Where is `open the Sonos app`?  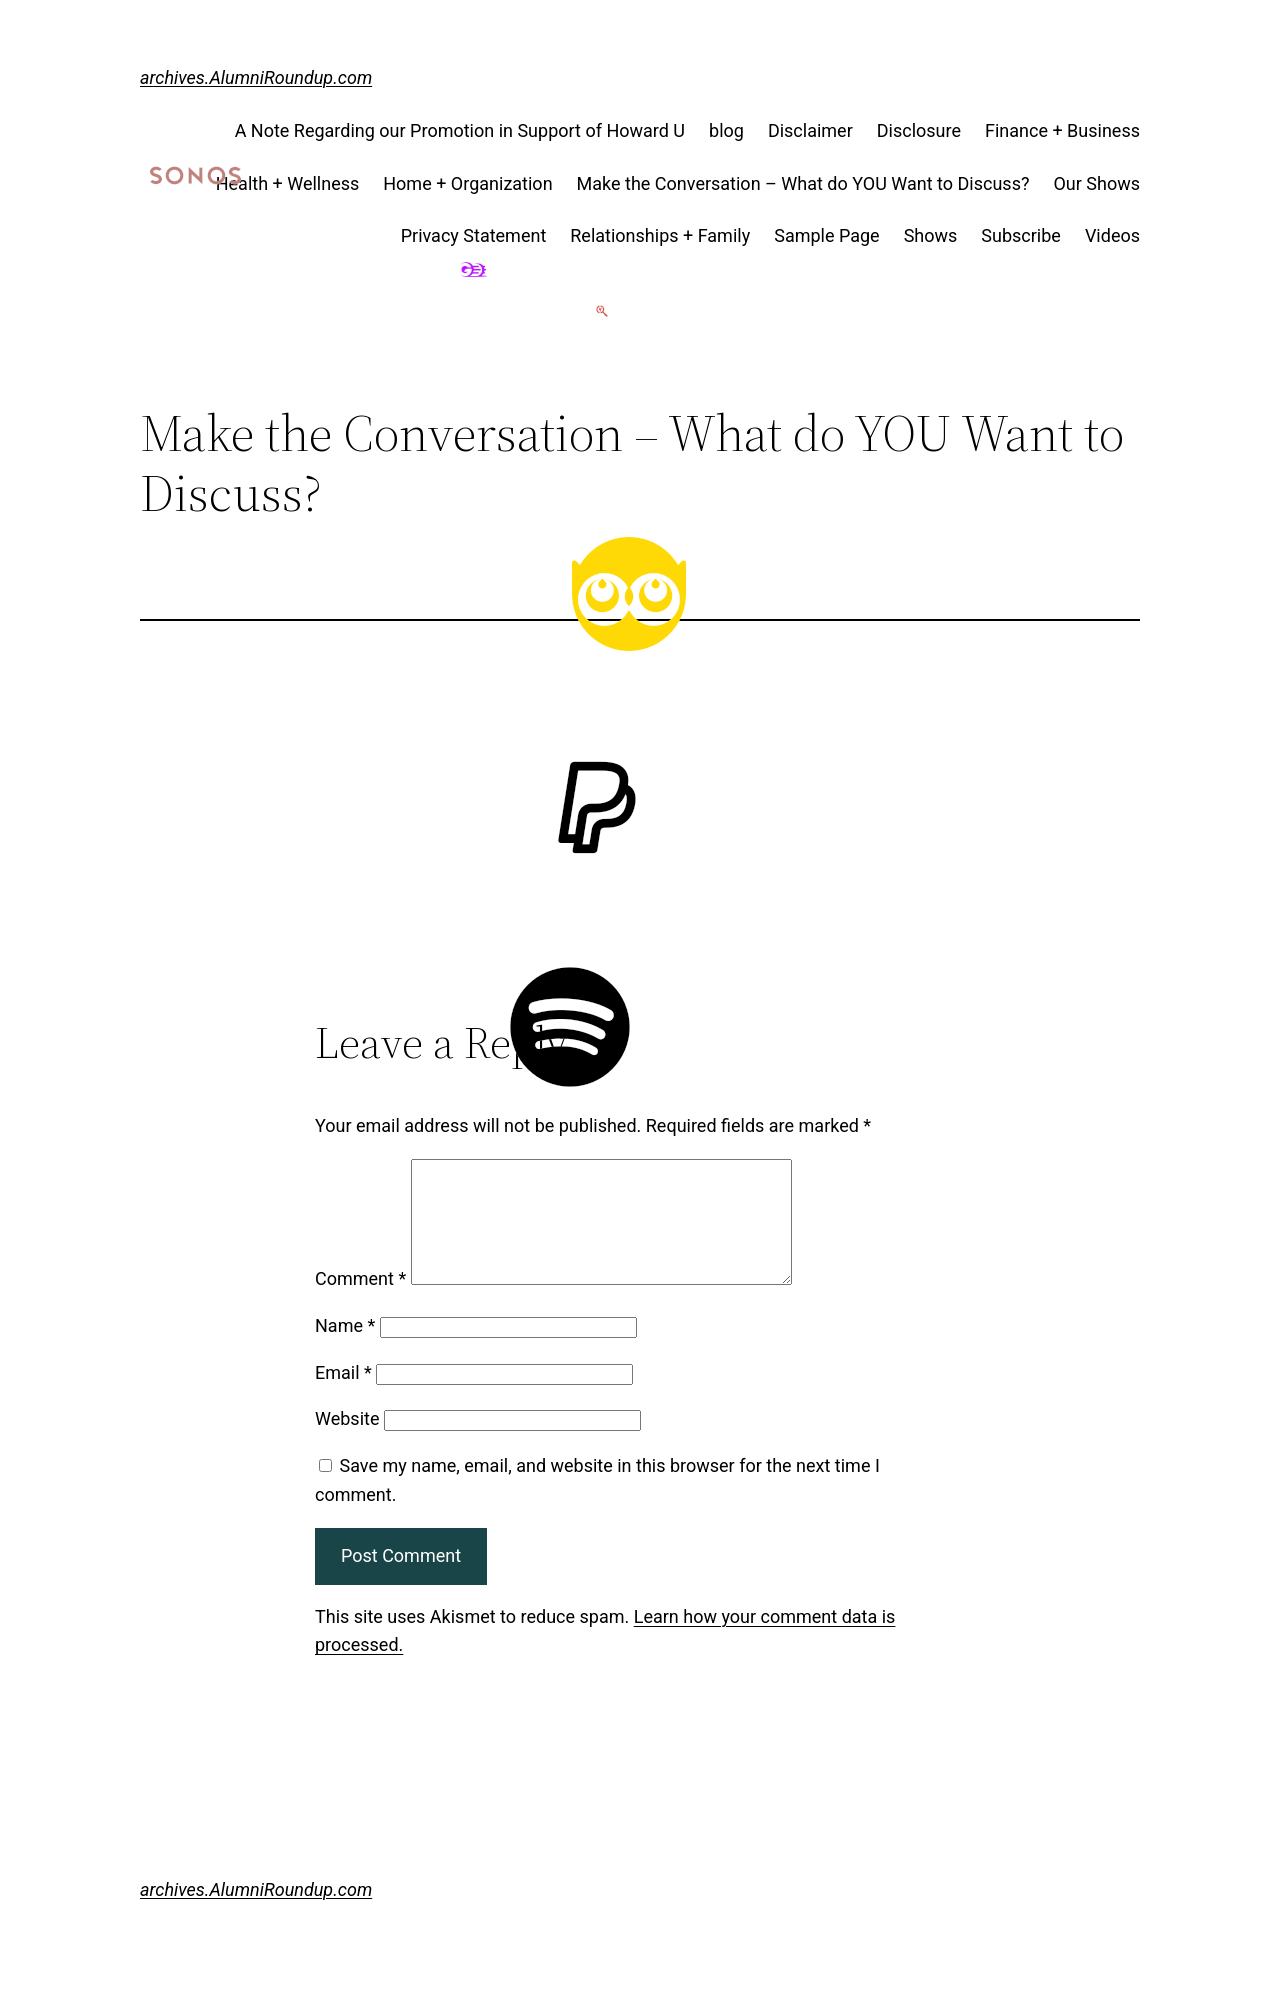
open the Sonos app is located at coordinates (195, 175).